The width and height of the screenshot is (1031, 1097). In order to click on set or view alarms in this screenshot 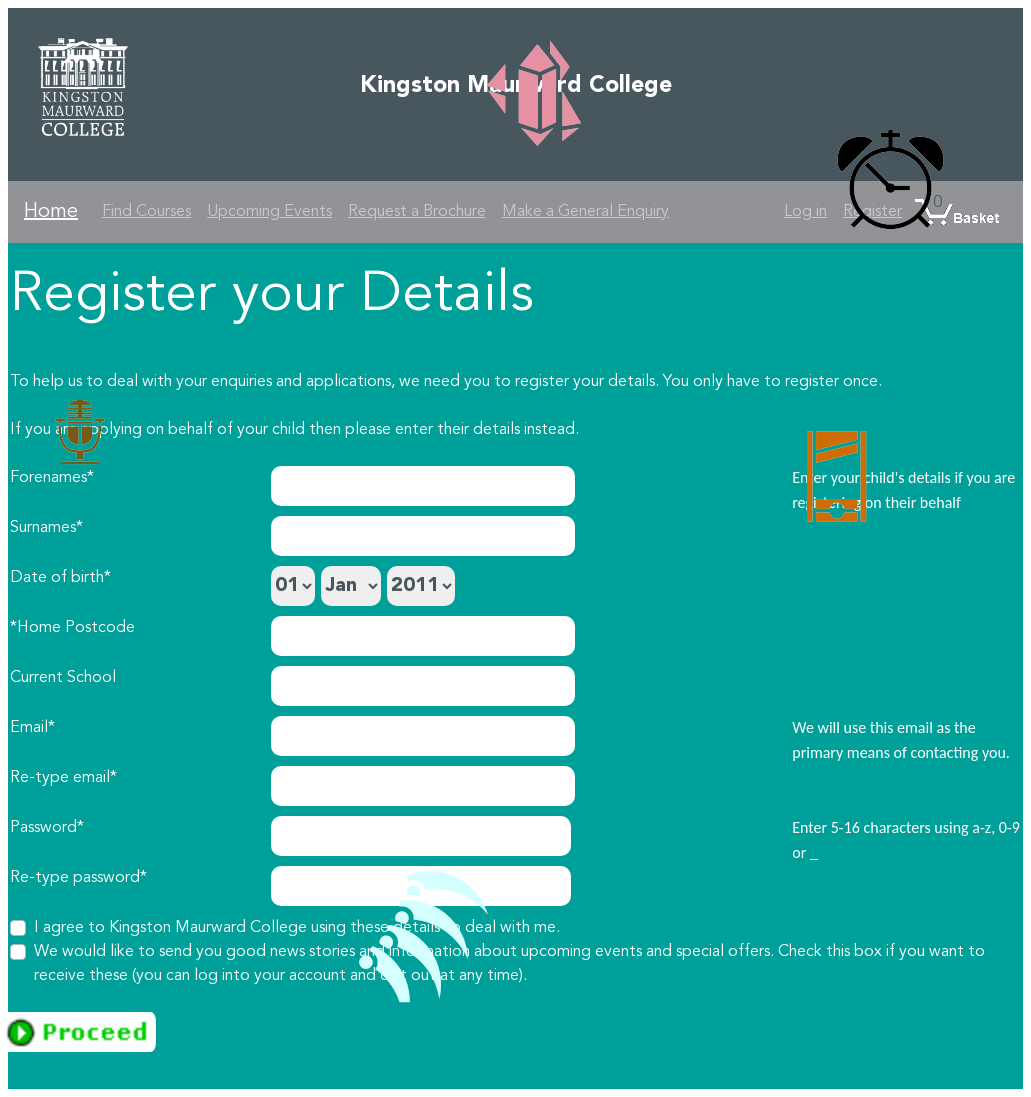, I will do `click(890, 179)`.